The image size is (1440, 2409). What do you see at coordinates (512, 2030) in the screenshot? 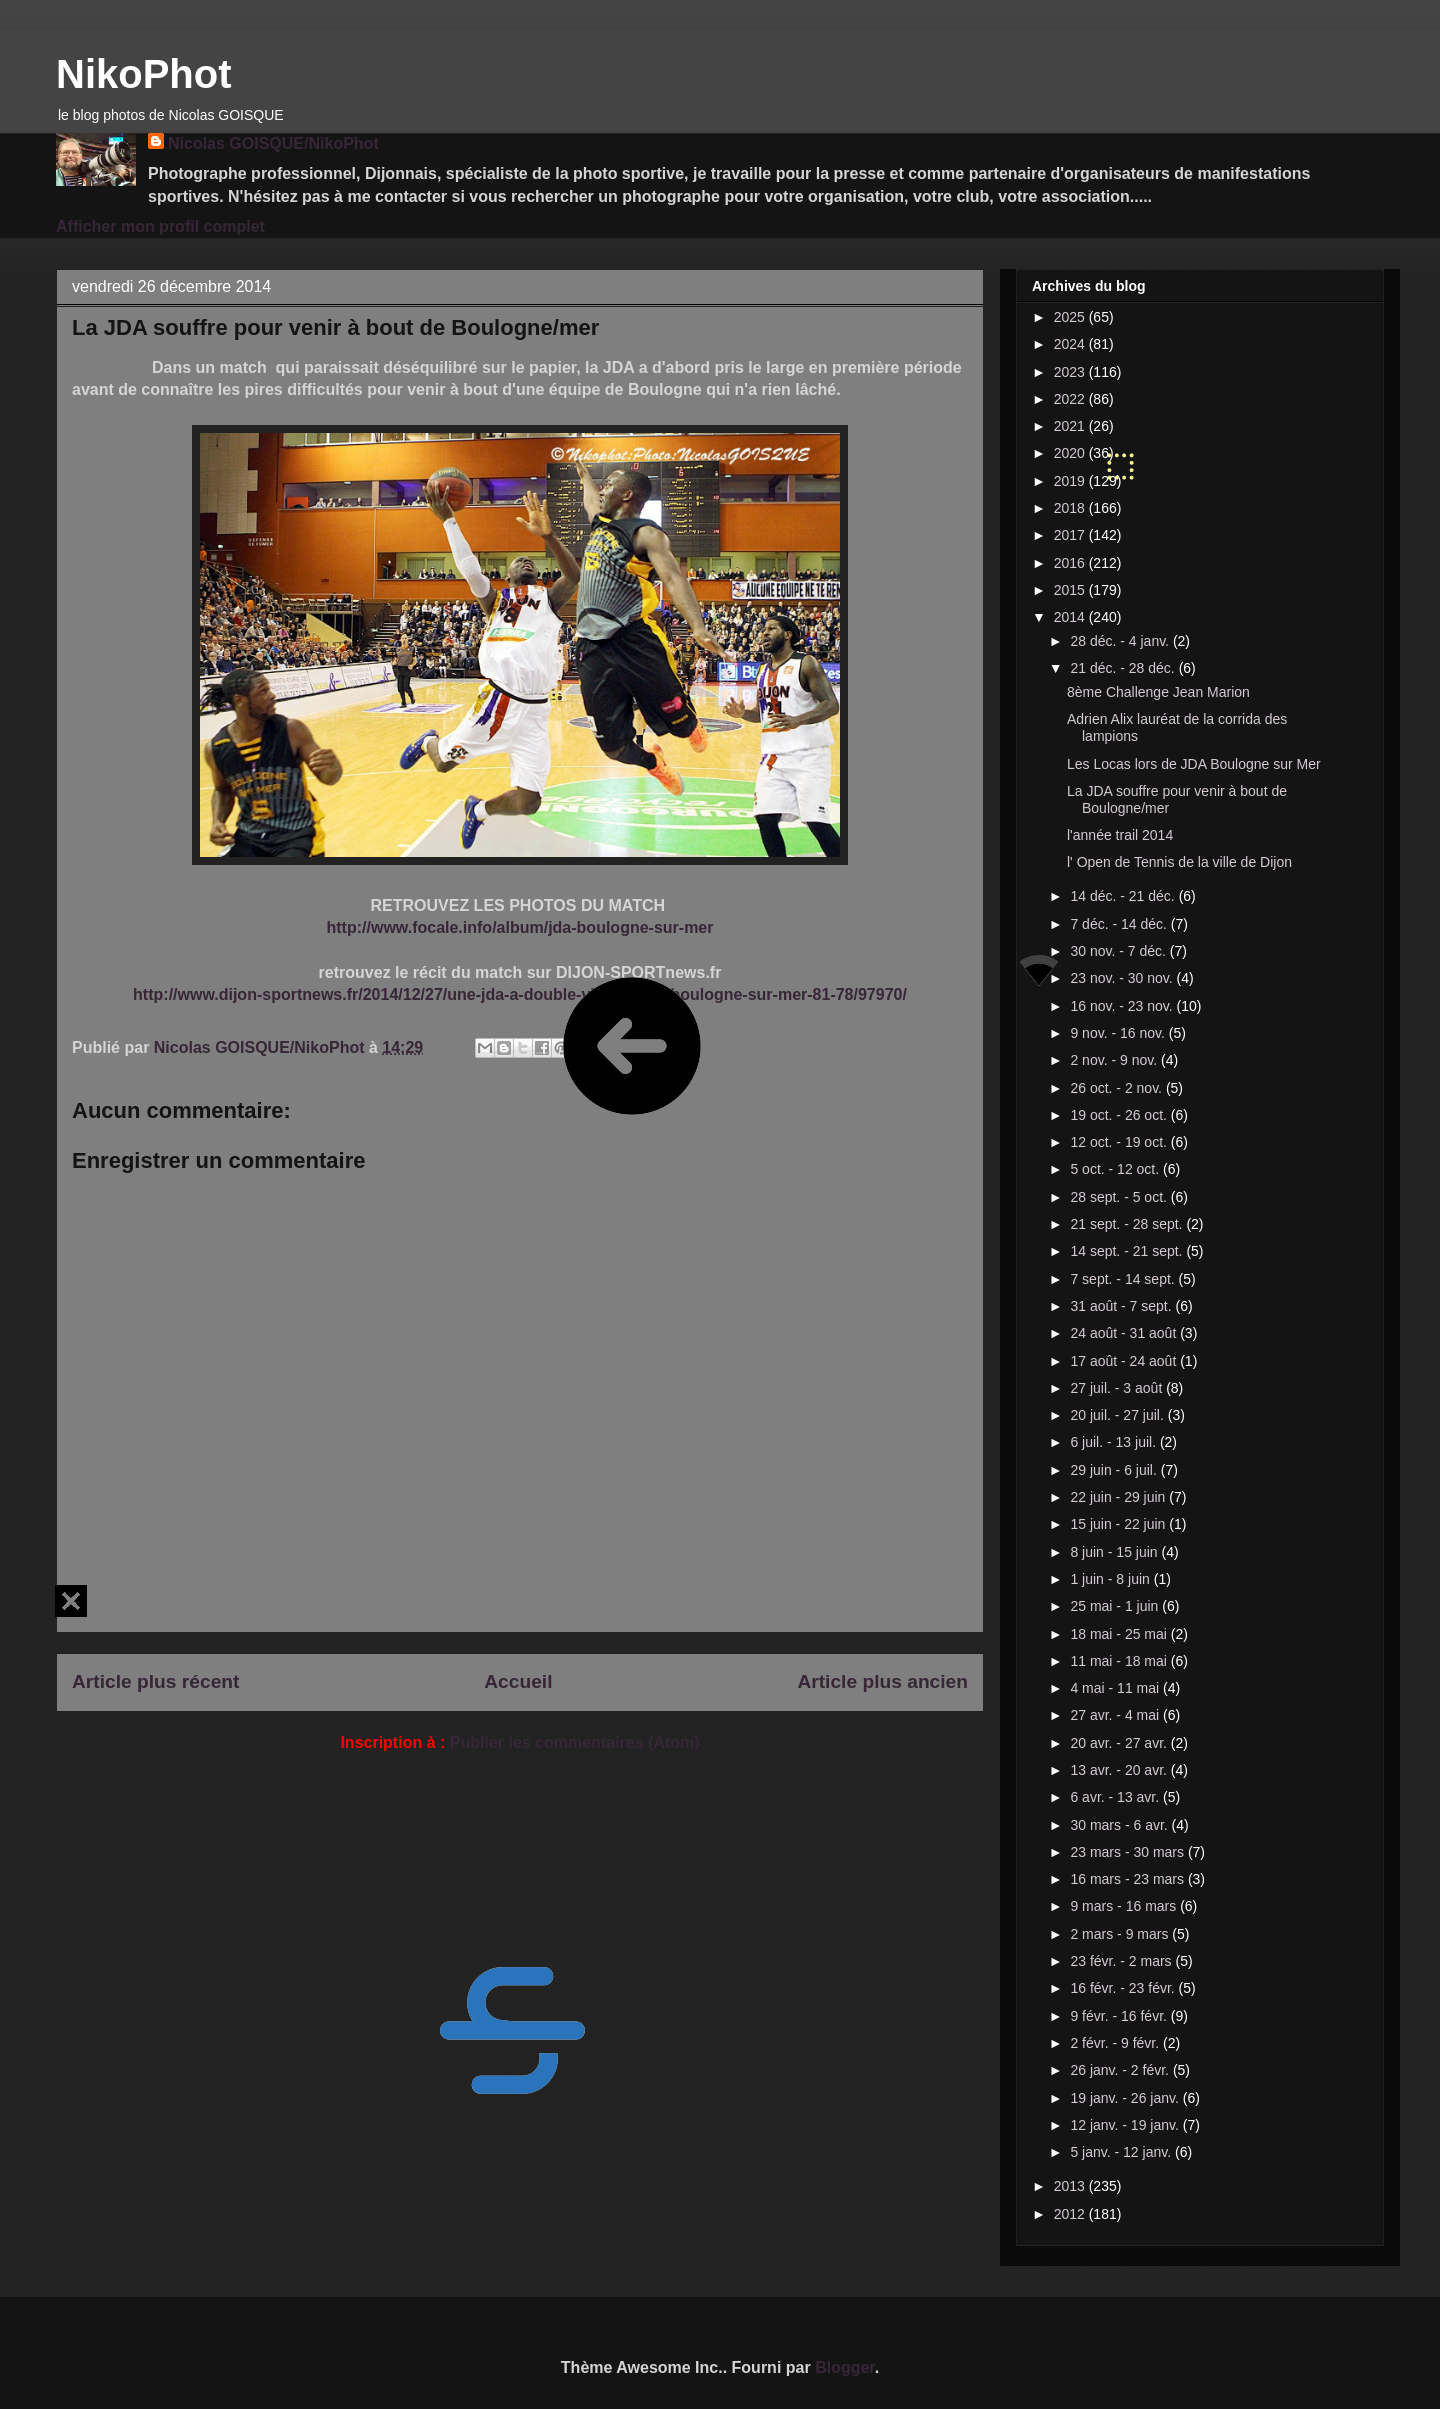
I see `apply strikethrough formatting to selected text` at bounding box center [512, 2030].